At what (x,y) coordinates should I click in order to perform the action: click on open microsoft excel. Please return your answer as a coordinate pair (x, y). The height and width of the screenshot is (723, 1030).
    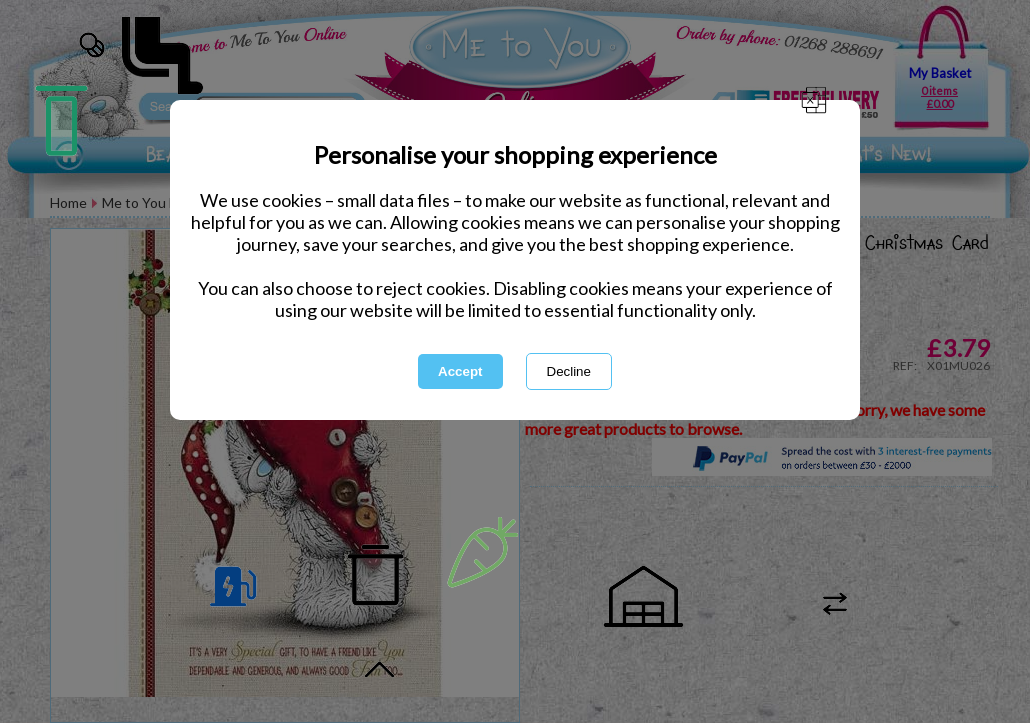
    Looking at the image, I should click on (815, 100).